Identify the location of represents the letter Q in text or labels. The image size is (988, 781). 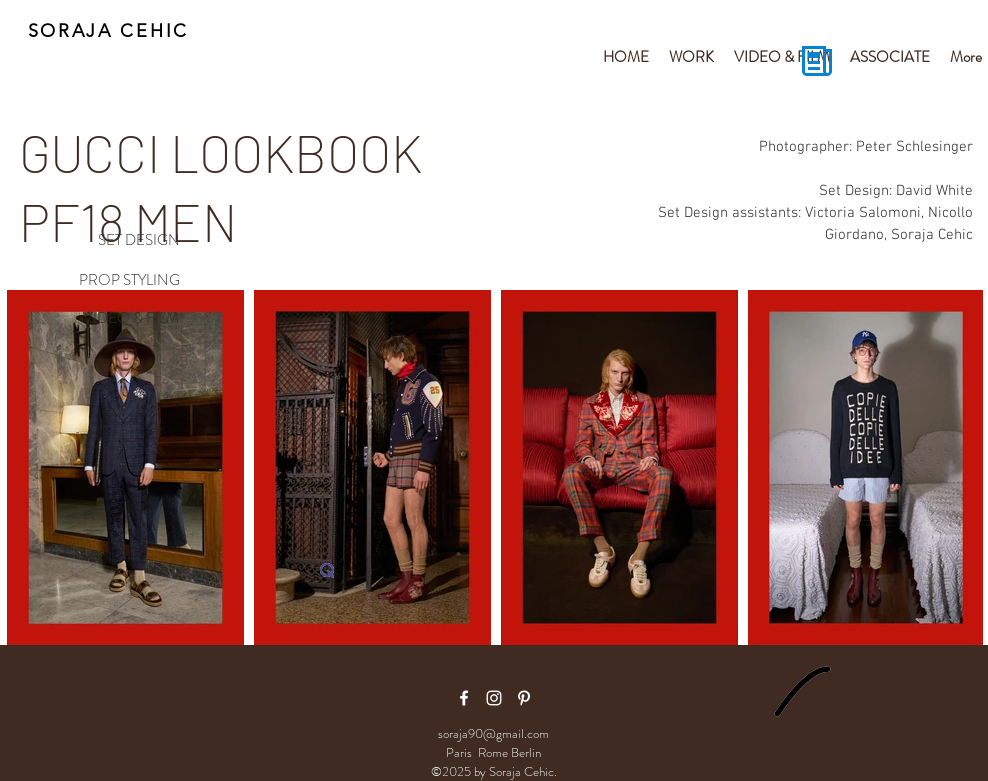
(327, 570).